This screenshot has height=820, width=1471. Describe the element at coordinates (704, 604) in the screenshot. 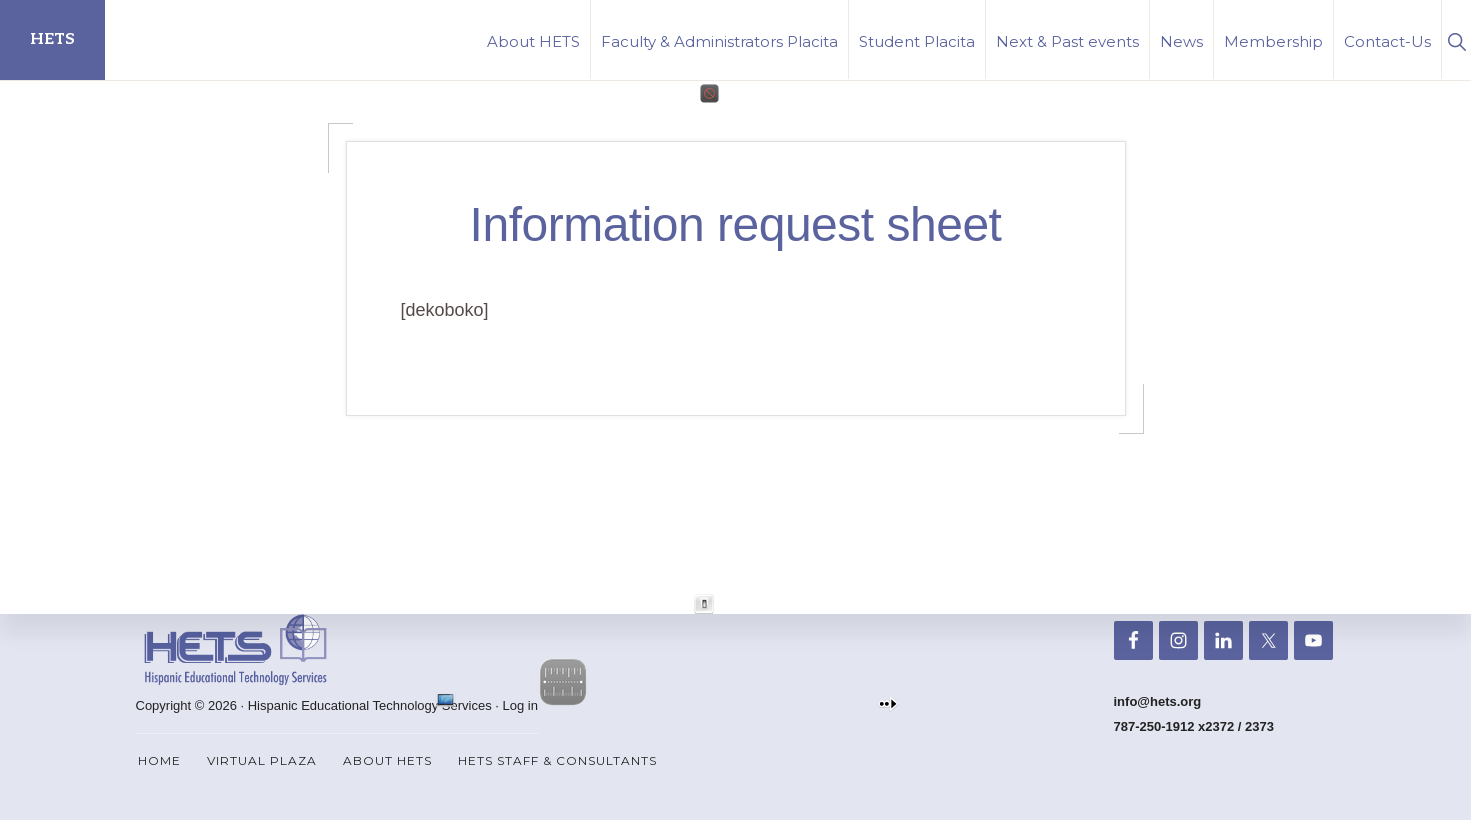

I see `shut down or power off the system` at that location.